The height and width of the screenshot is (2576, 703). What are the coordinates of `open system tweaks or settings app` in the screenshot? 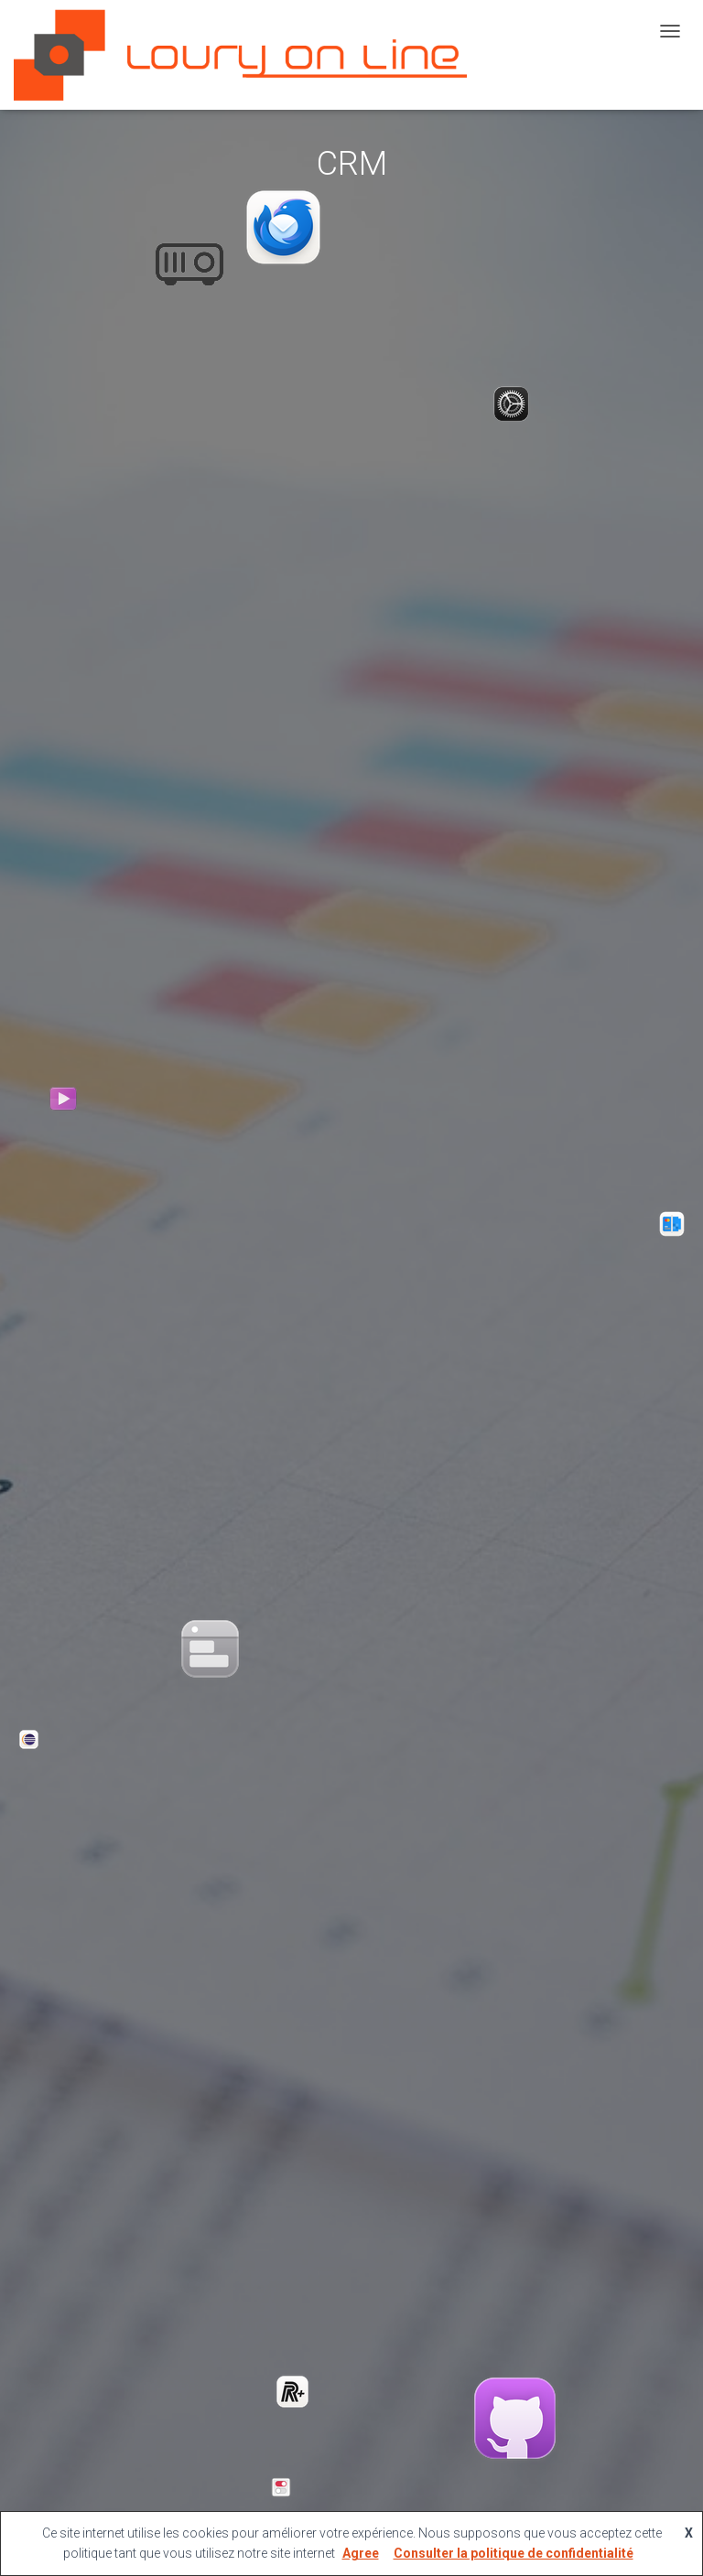 It's located at (281, 2487).